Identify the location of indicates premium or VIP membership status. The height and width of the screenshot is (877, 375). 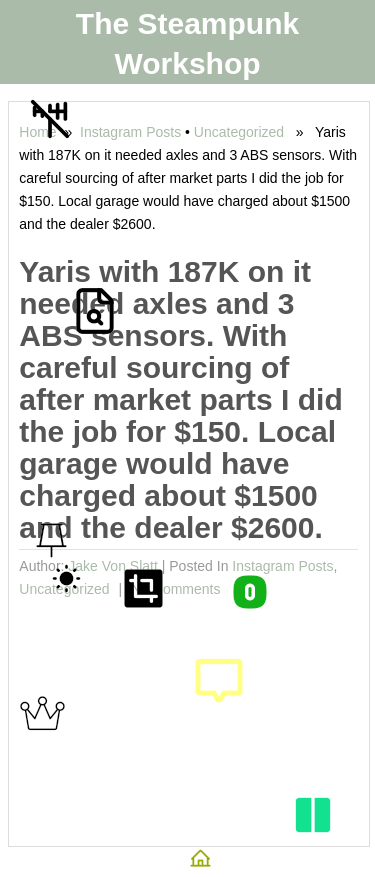
(42, 715).